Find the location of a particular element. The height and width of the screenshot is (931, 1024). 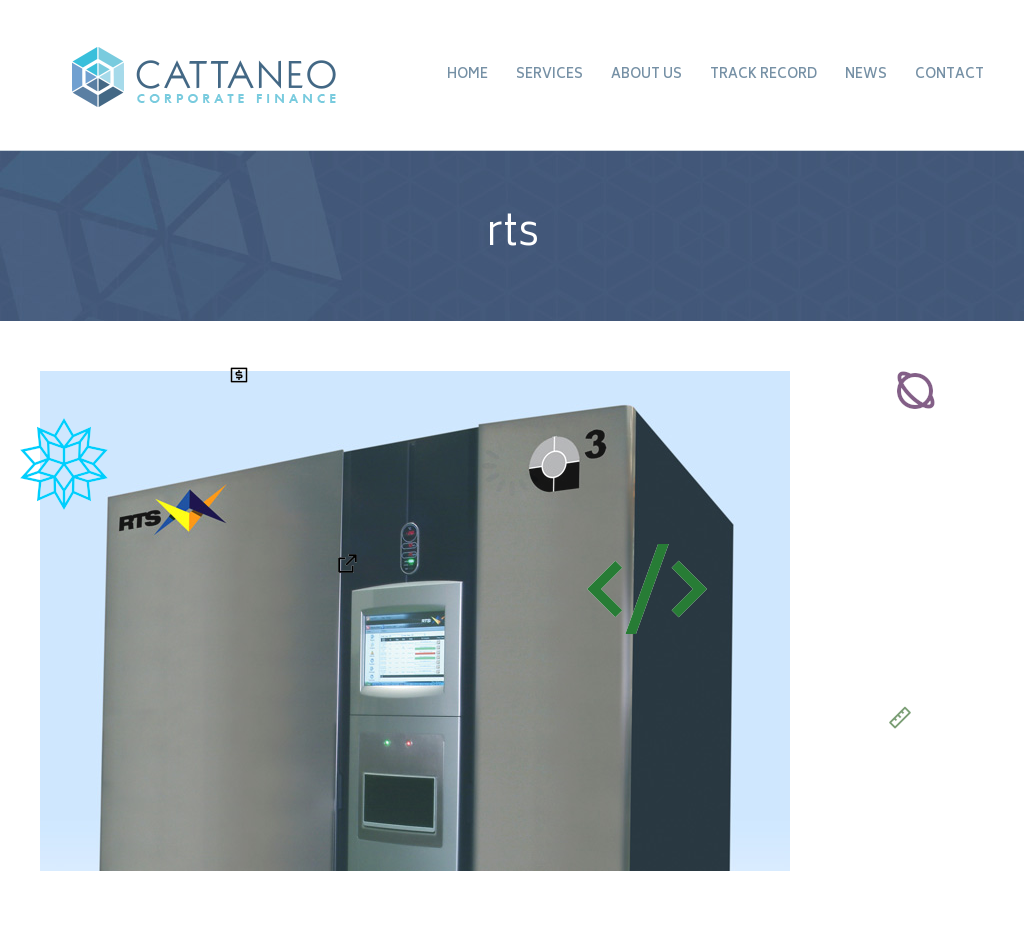

open wolfram alpha is located at coordinates (64, 464).